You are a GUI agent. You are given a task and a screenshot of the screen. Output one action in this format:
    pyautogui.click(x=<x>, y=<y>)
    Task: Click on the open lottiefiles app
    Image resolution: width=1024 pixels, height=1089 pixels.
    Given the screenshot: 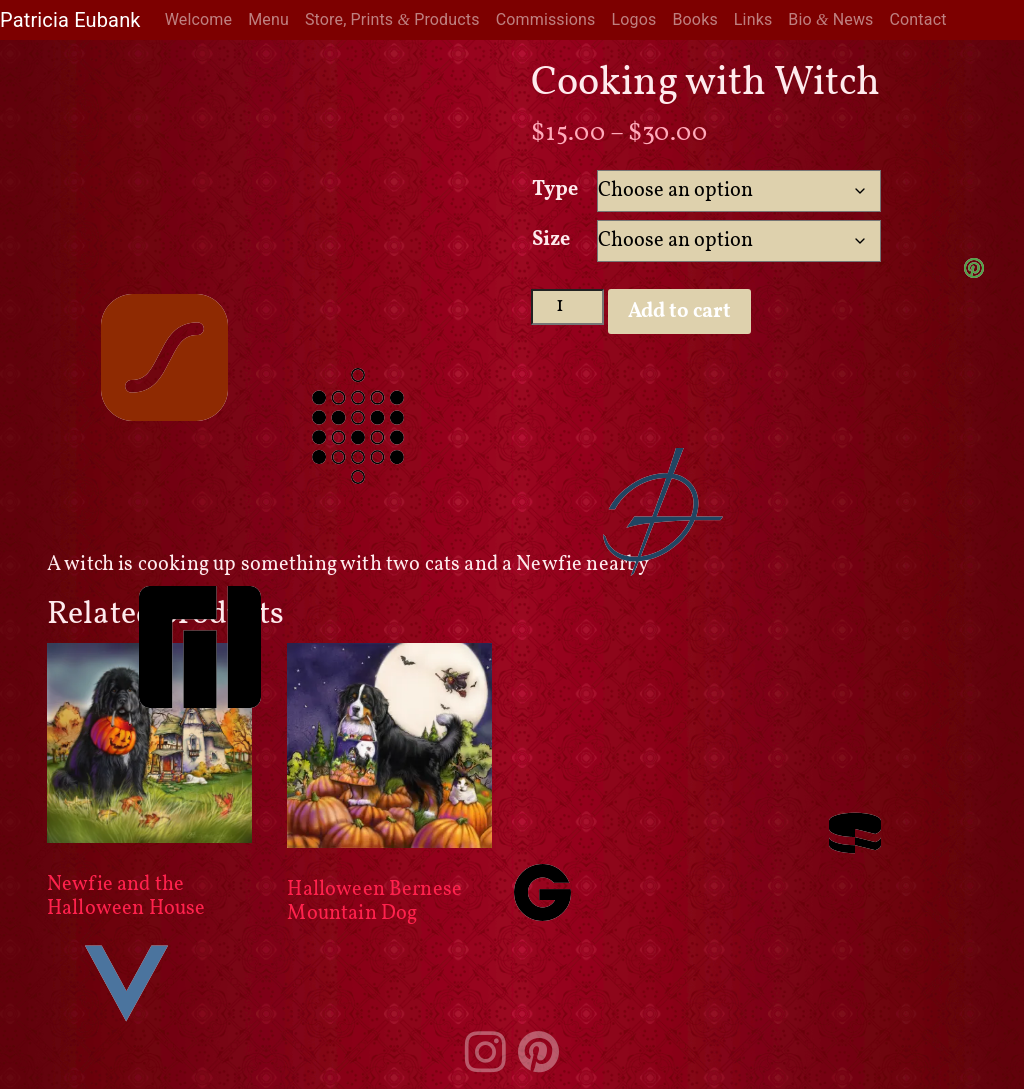 What is the action you would take?
    pyautogui.click(x=164, y=357)
    